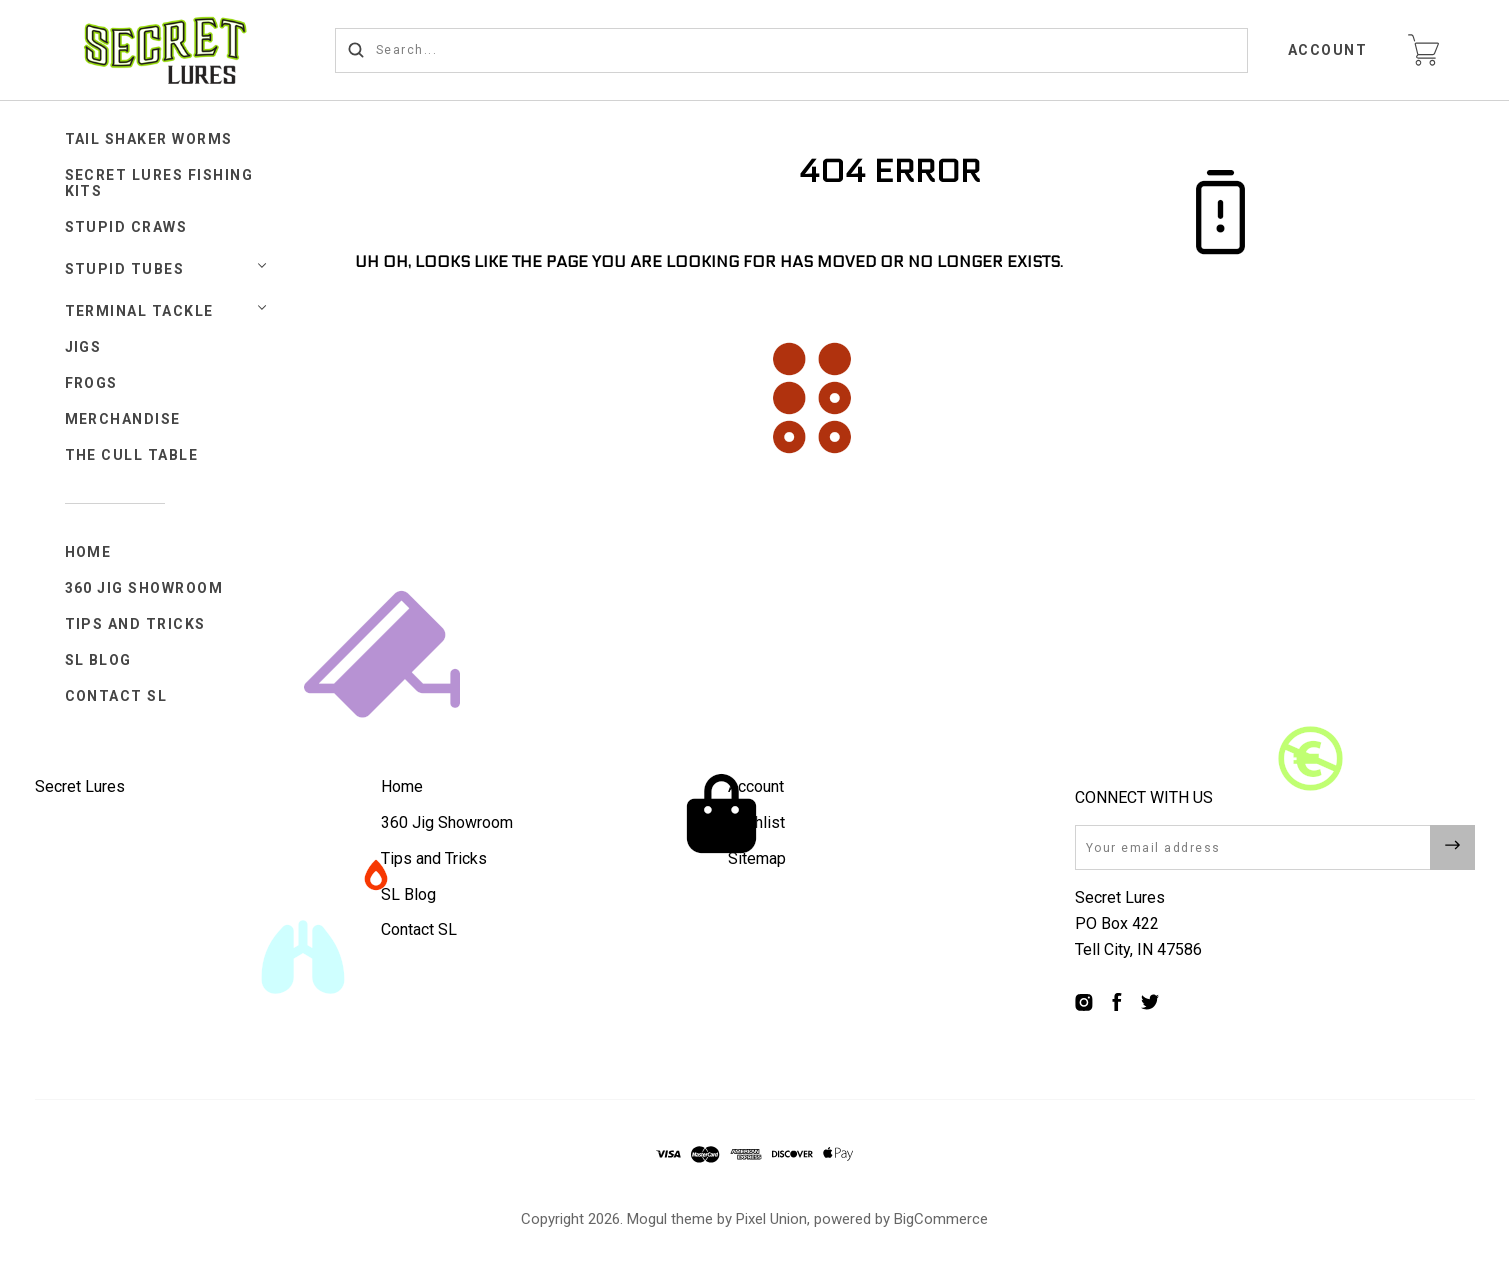 The height and width of the screenshot is (1272, 1509). What do you see at coordinates (1220, 213) in the screenshot?
I see `indicates low battery warning` at bounding box center [1220, 213].